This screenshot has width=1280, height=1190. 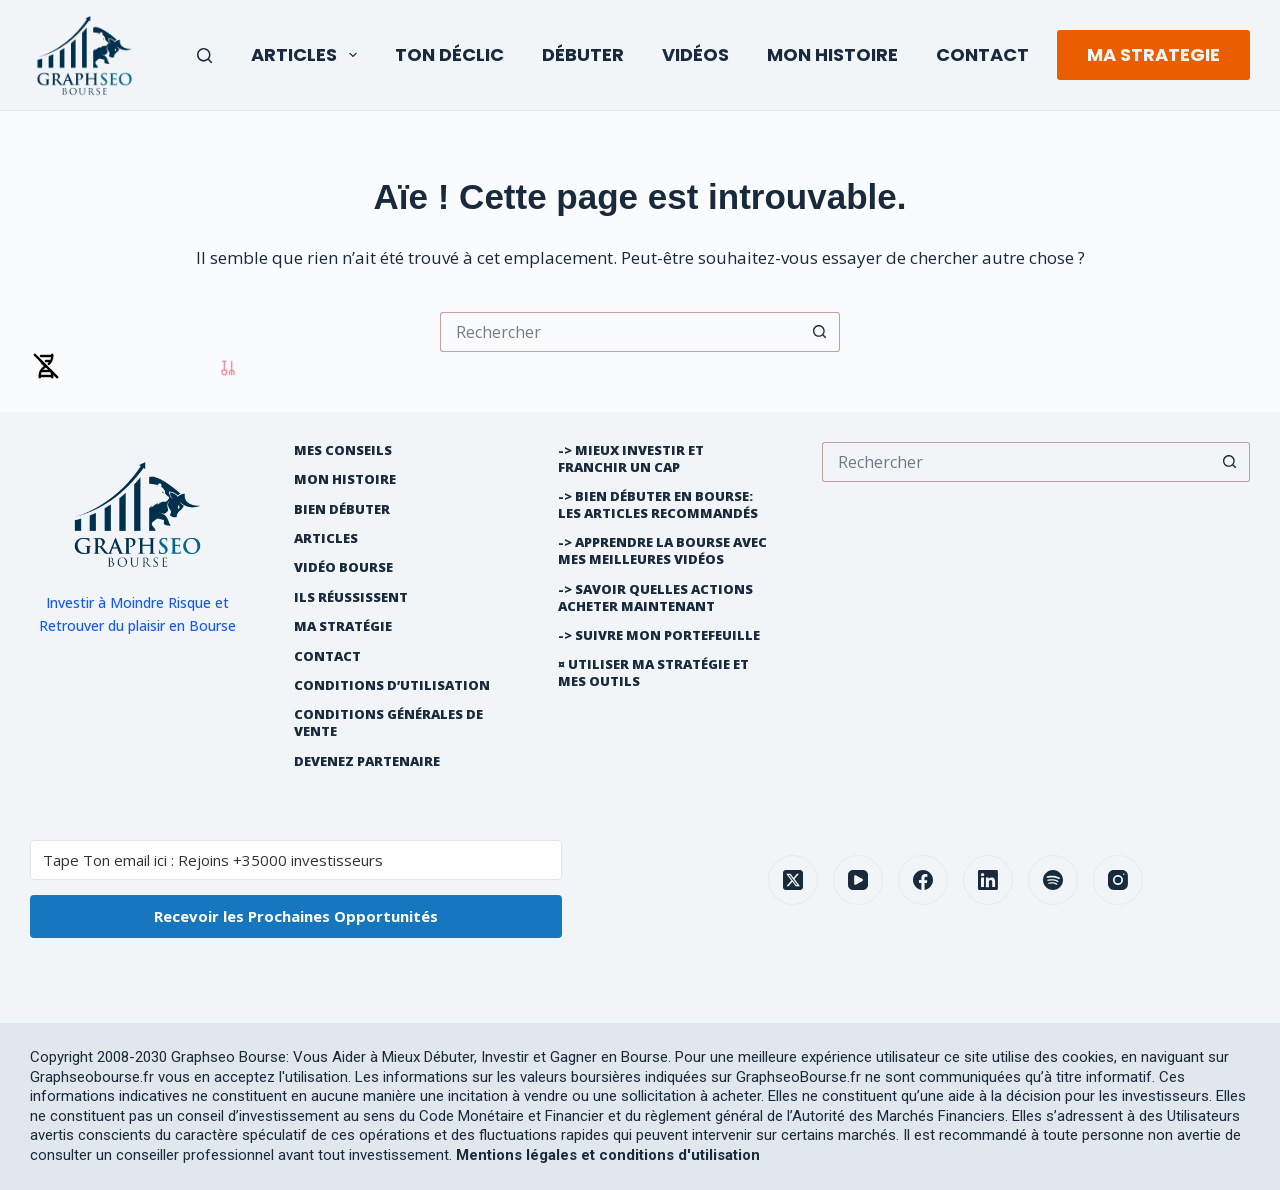 I want to click on access gardening or landscaping tools, so click(x=228, y=368).